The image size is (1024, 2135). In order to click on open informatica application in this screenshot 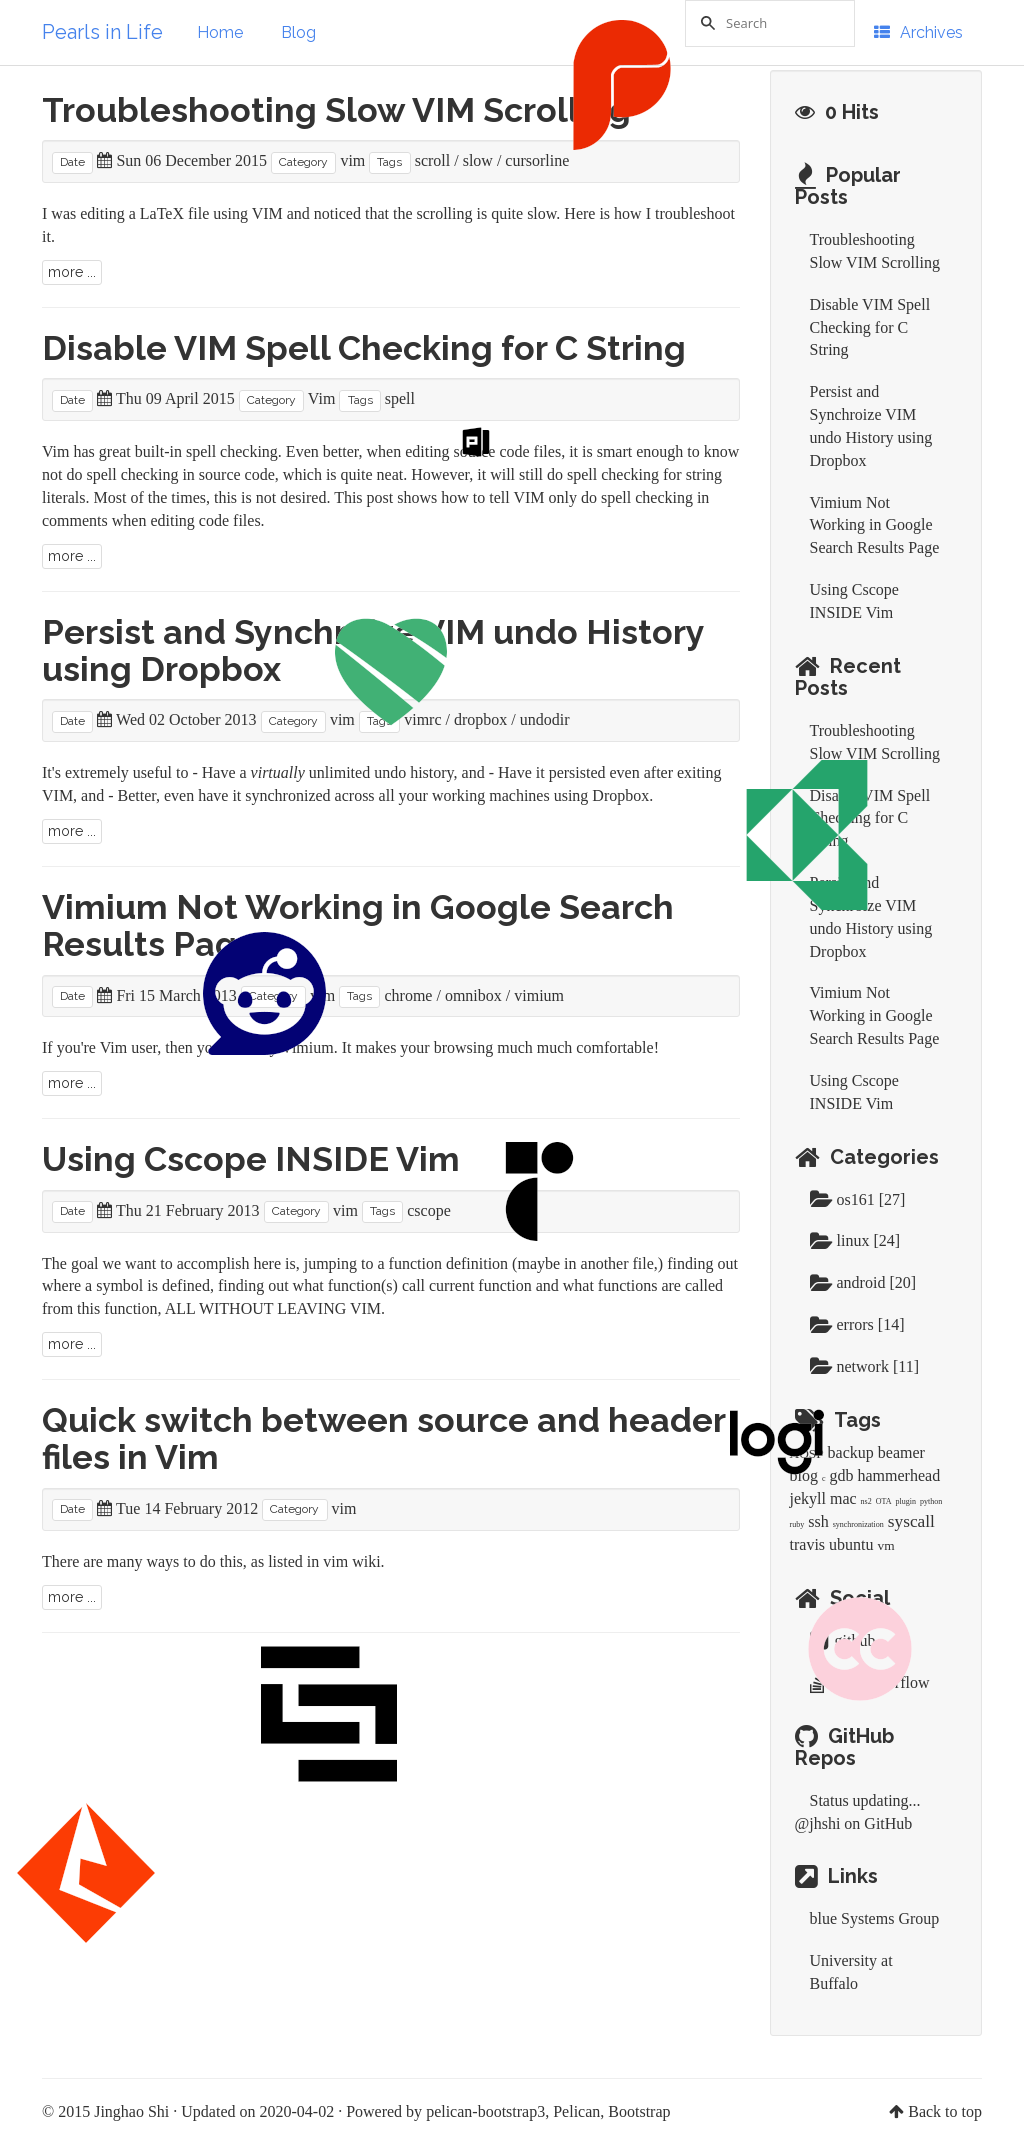, I will do `click(86, 1873)`.